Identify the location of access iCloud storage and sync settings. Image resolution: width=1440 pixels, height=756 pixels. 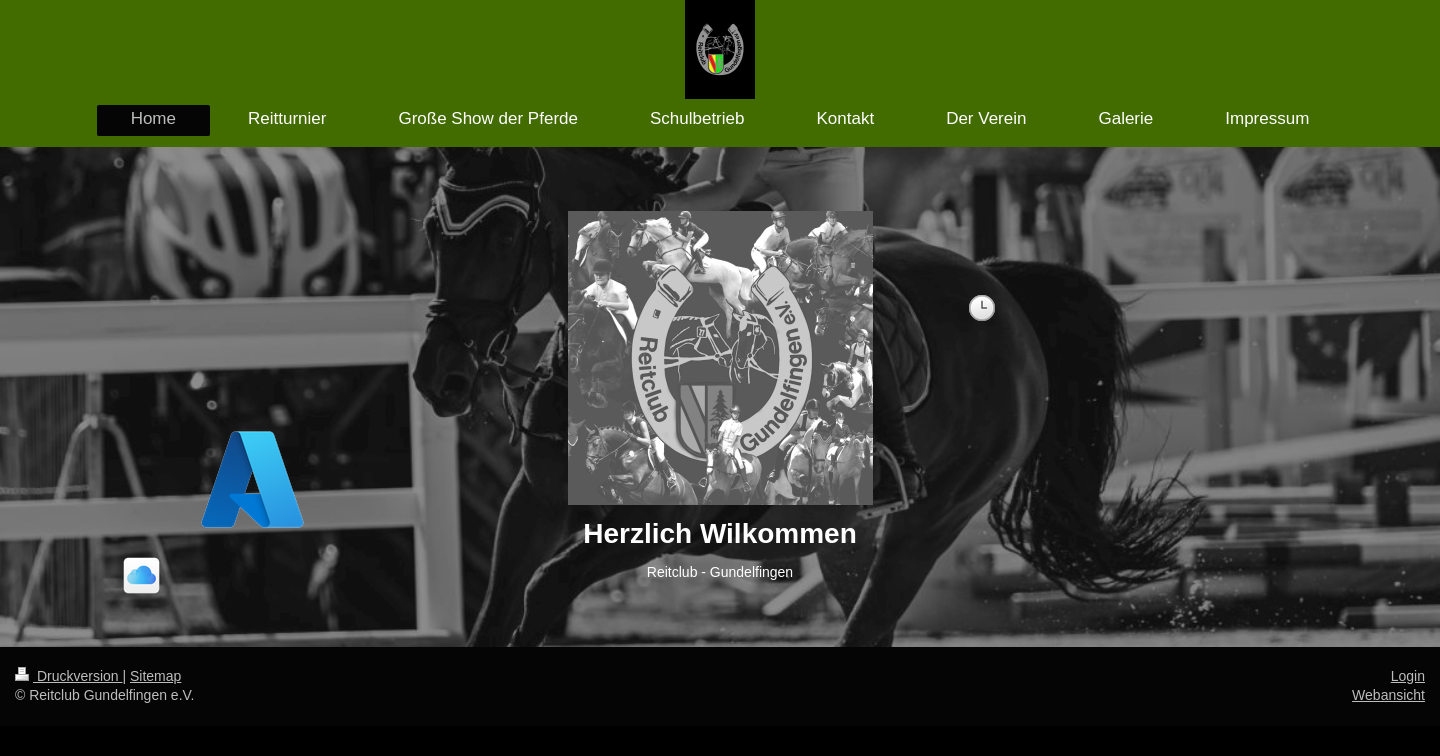
(141, 575).